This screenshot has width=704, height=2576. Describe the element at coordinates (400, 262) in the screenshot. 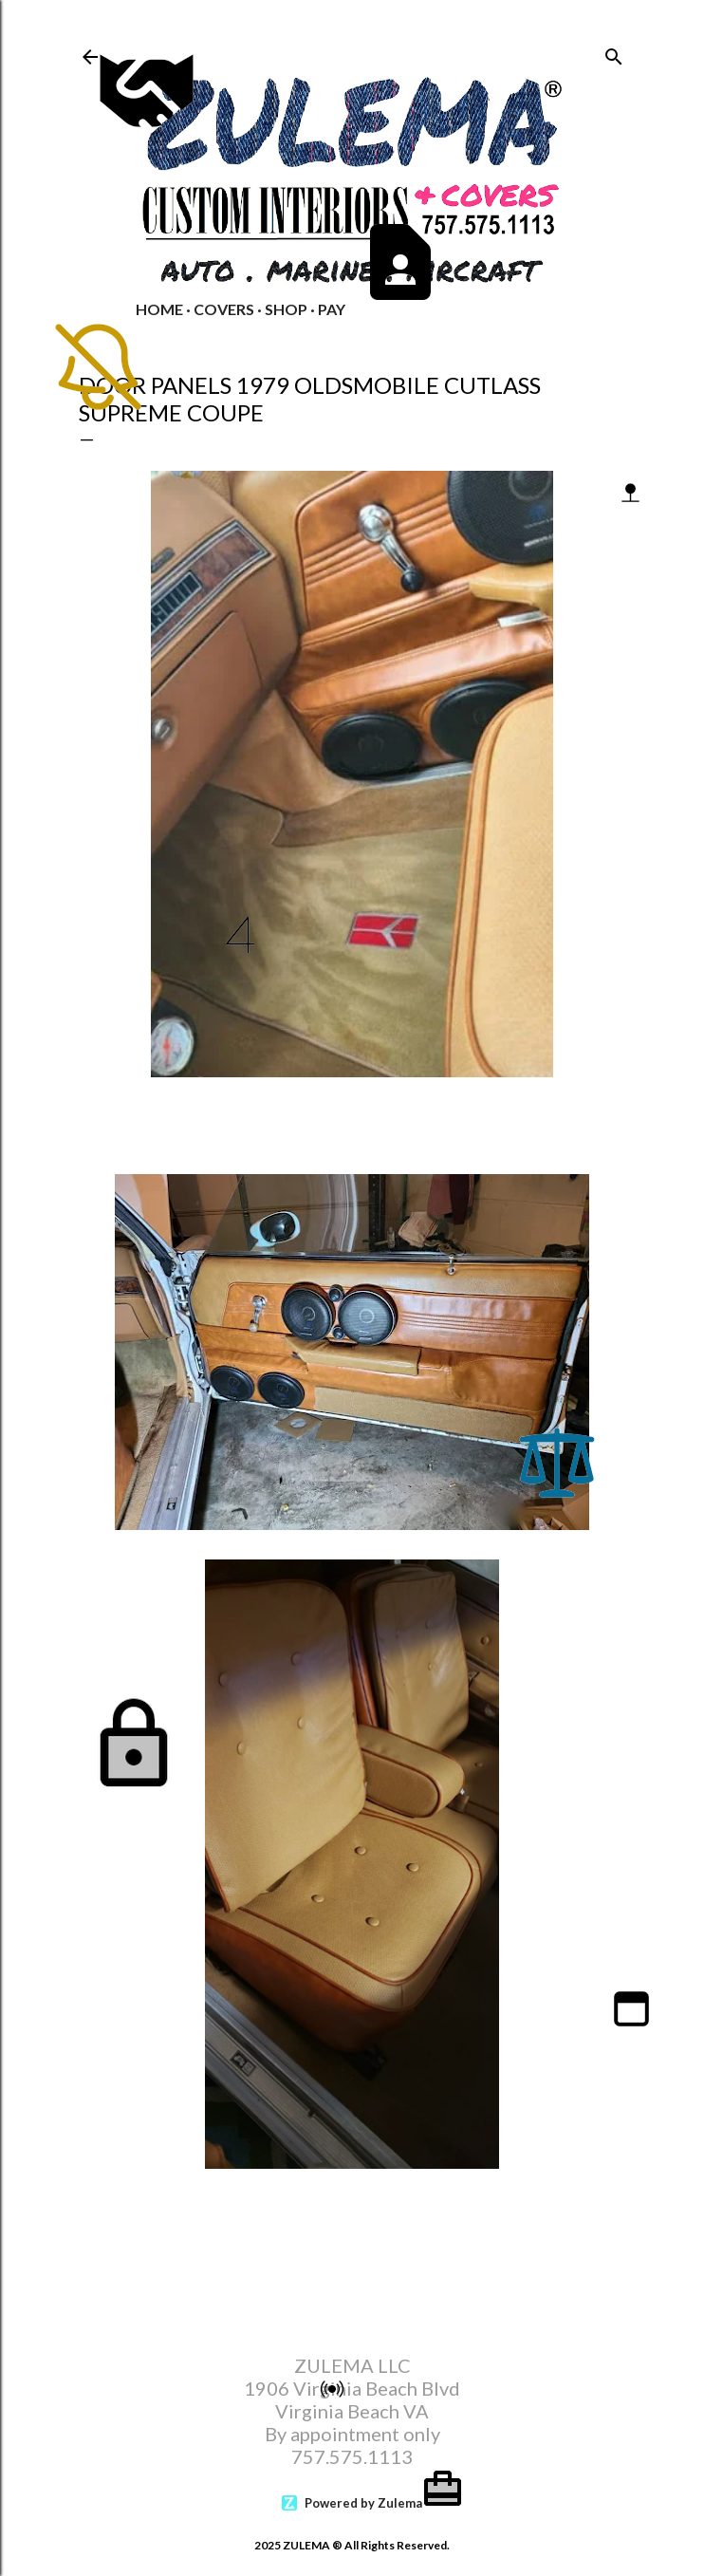

I see `view contact details` at that location.